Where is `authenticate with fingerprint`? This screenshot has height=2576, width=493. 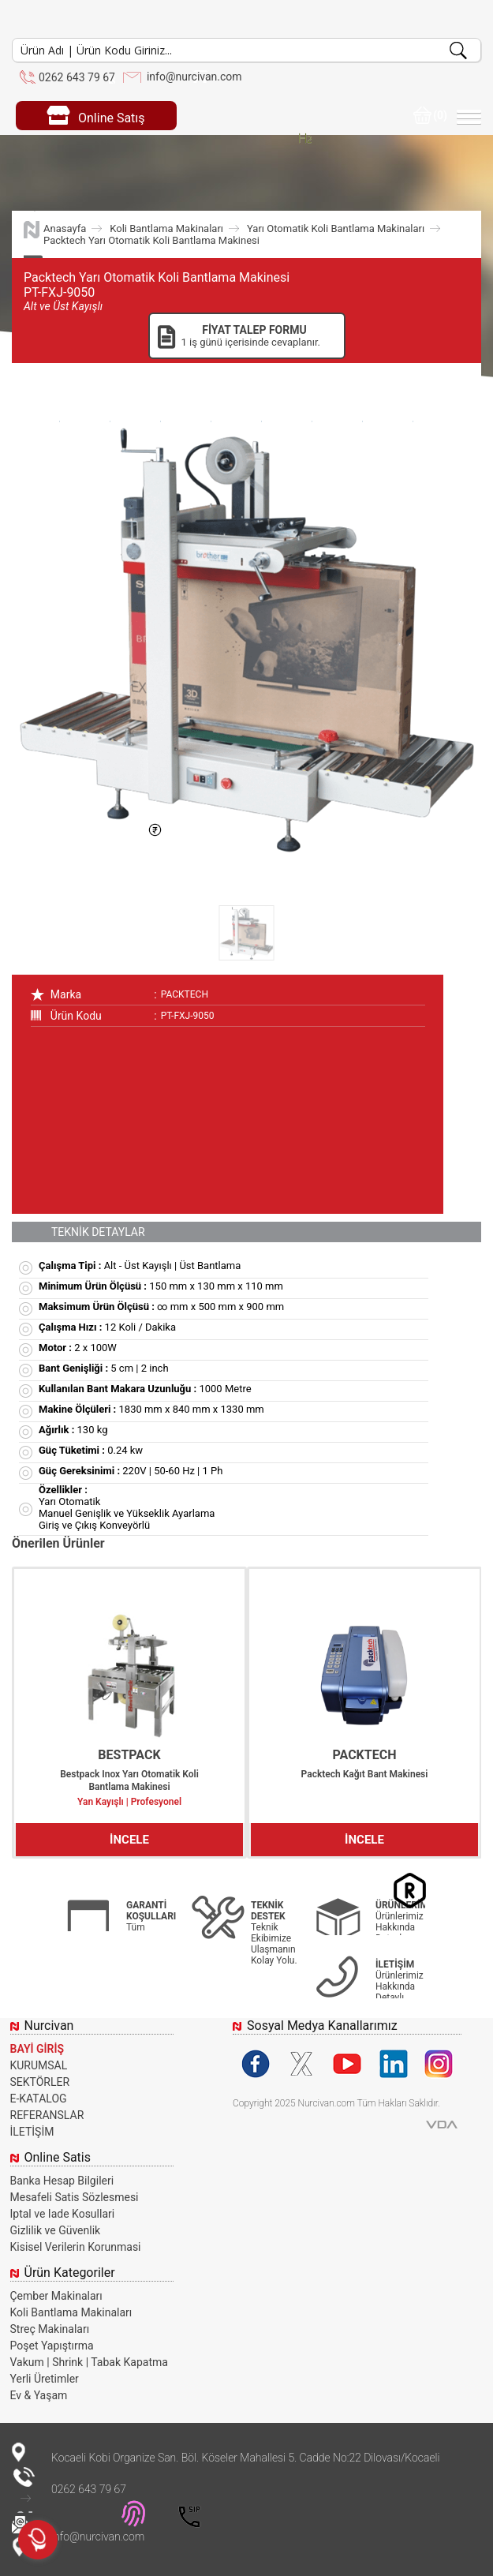
authenticate with fingerprint is located at coordinates (134, 2514).